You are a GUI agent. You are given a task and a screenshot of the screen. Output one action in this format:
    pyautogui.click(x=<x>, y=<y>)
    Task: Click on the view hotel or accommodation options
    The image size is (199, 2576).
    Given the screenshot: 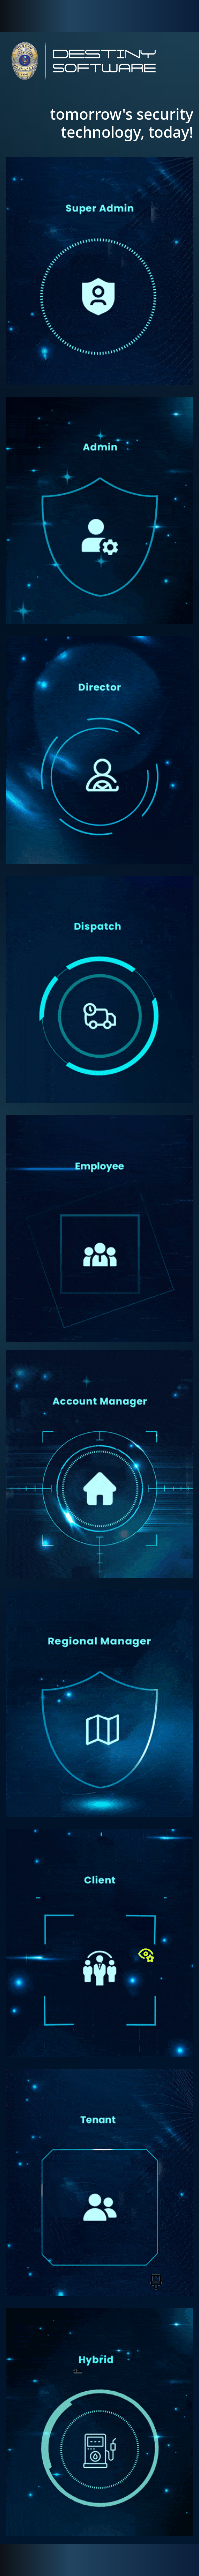 What is the action you would take?
    pyautogui.click(x=78, y=2371)
    